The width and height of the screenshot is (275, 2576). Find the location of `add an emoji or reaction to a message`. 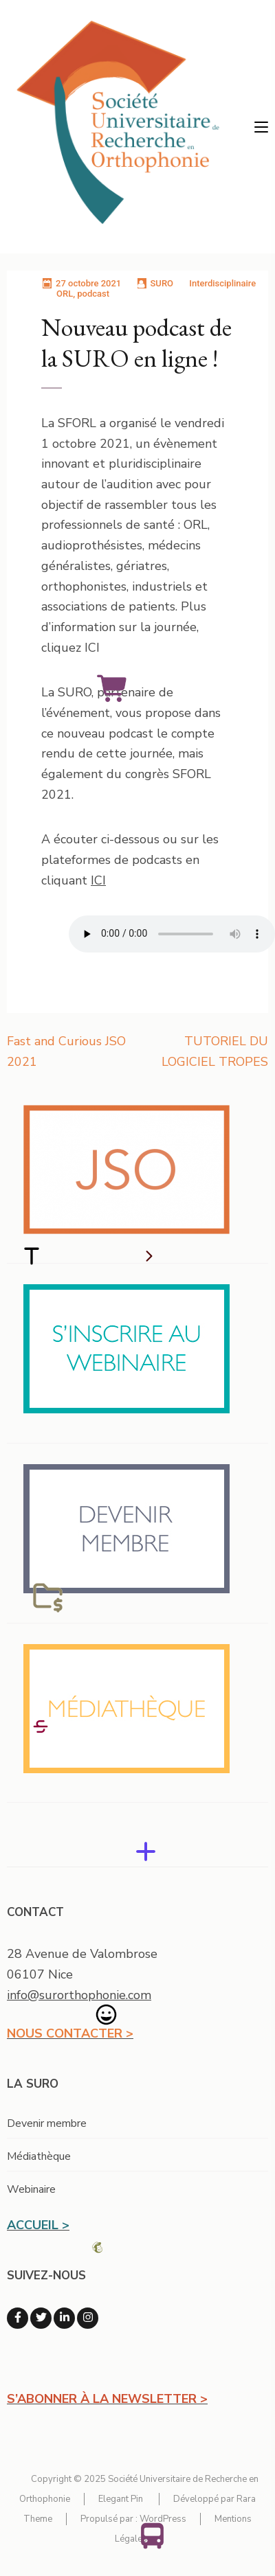

add an emoji or reaction to a message is located at coordinates (106, 2014).